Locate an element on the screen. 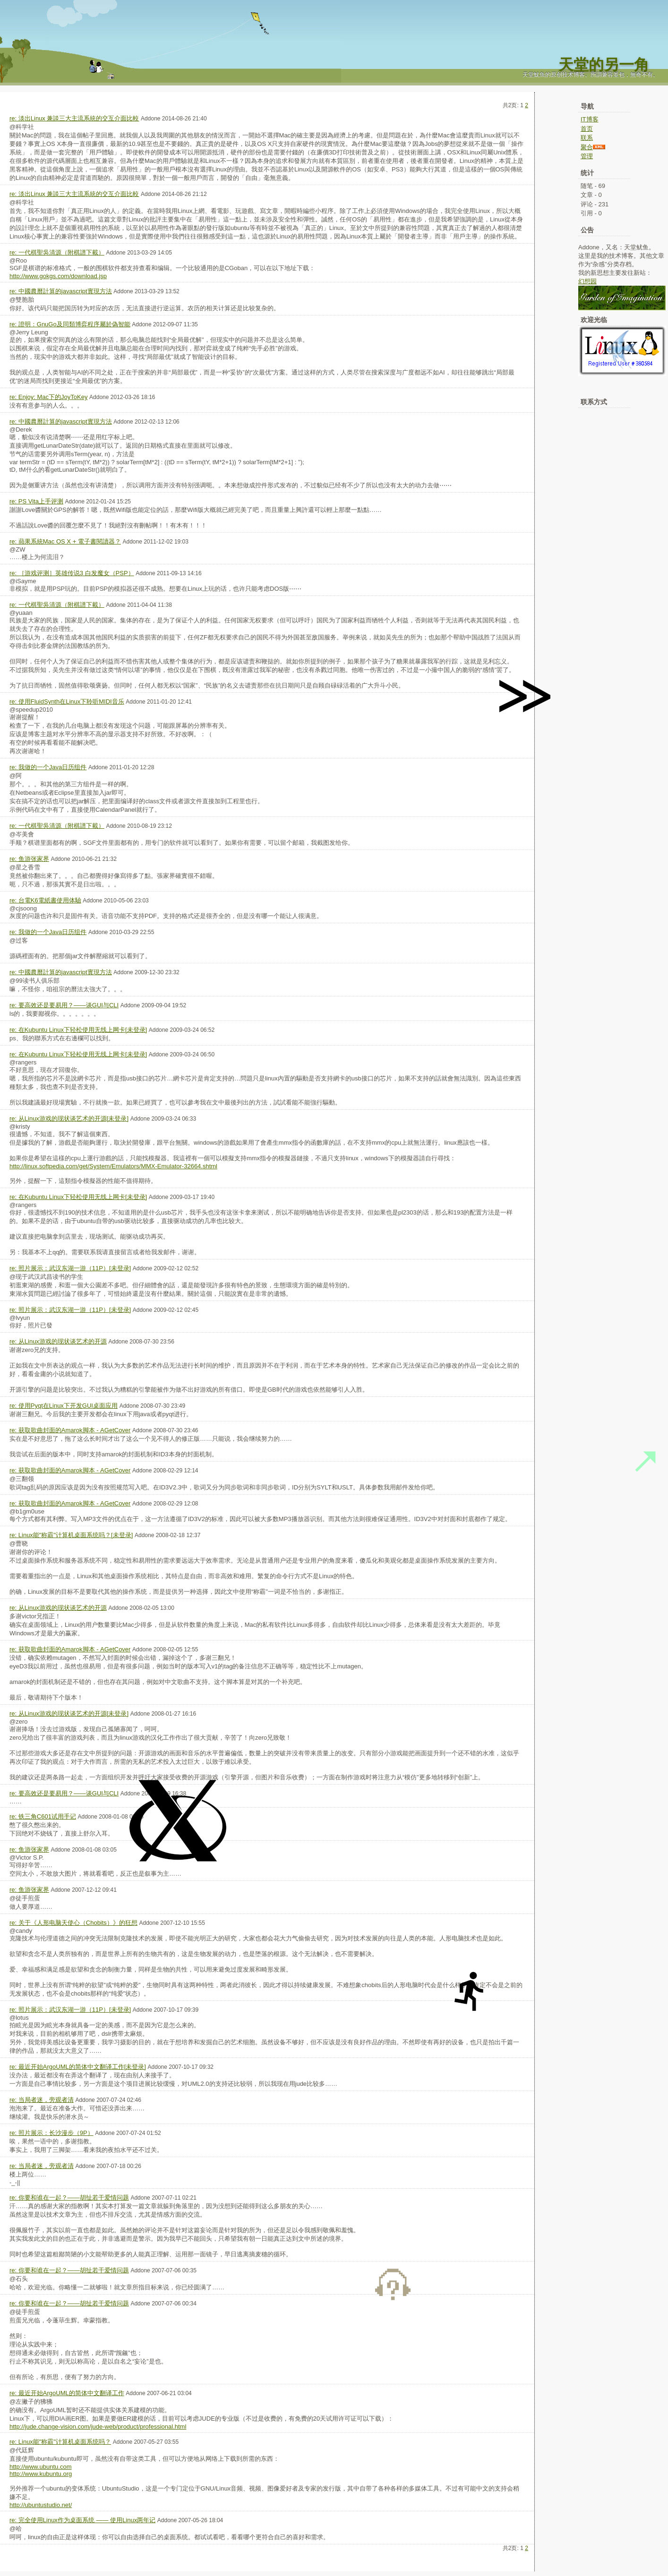 Image resolution: width=668 pixels, height=2576 pixels. link to X.Org Foundation website is located at coordinates (178, 1820).